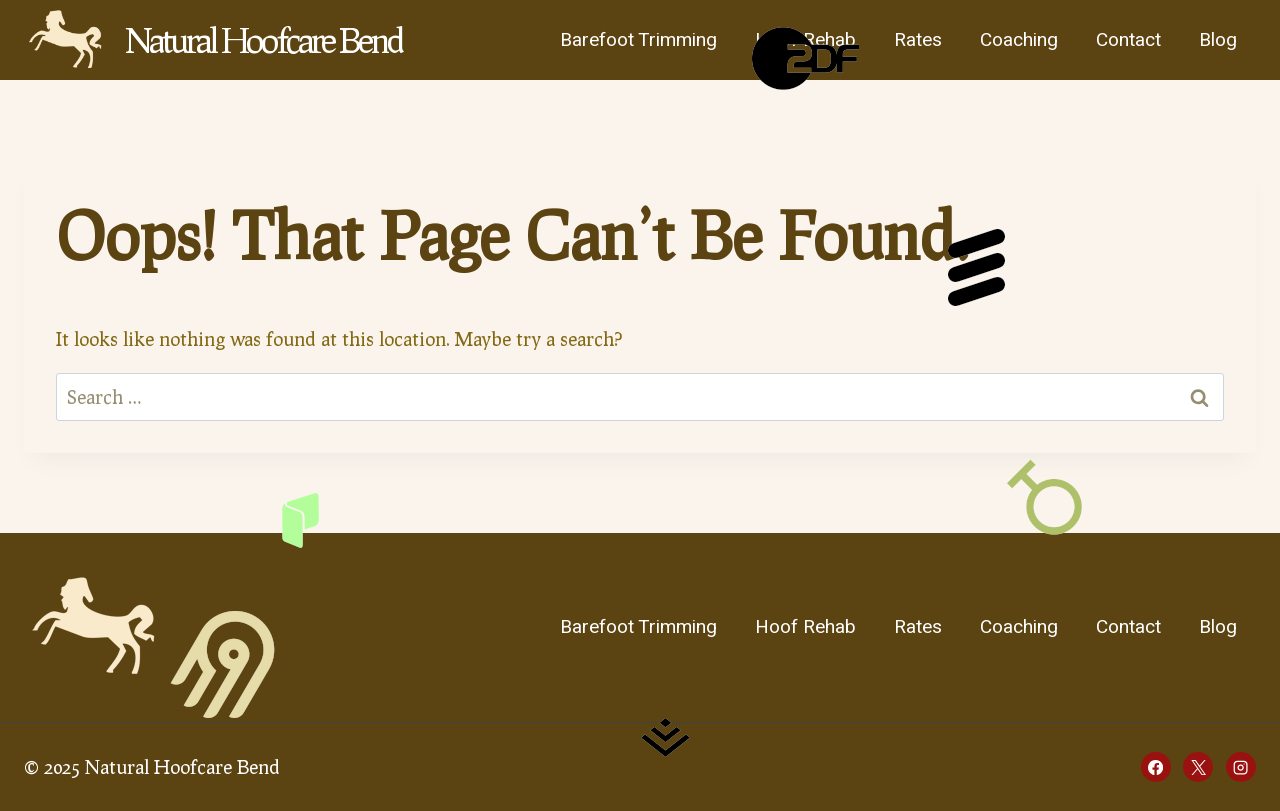 The height and width of the screenshot is (811, 1280). Describe the element at coordinates (1048, 497) in the screenshot. I see `indicates transgender or travesti gender identity` at that location.